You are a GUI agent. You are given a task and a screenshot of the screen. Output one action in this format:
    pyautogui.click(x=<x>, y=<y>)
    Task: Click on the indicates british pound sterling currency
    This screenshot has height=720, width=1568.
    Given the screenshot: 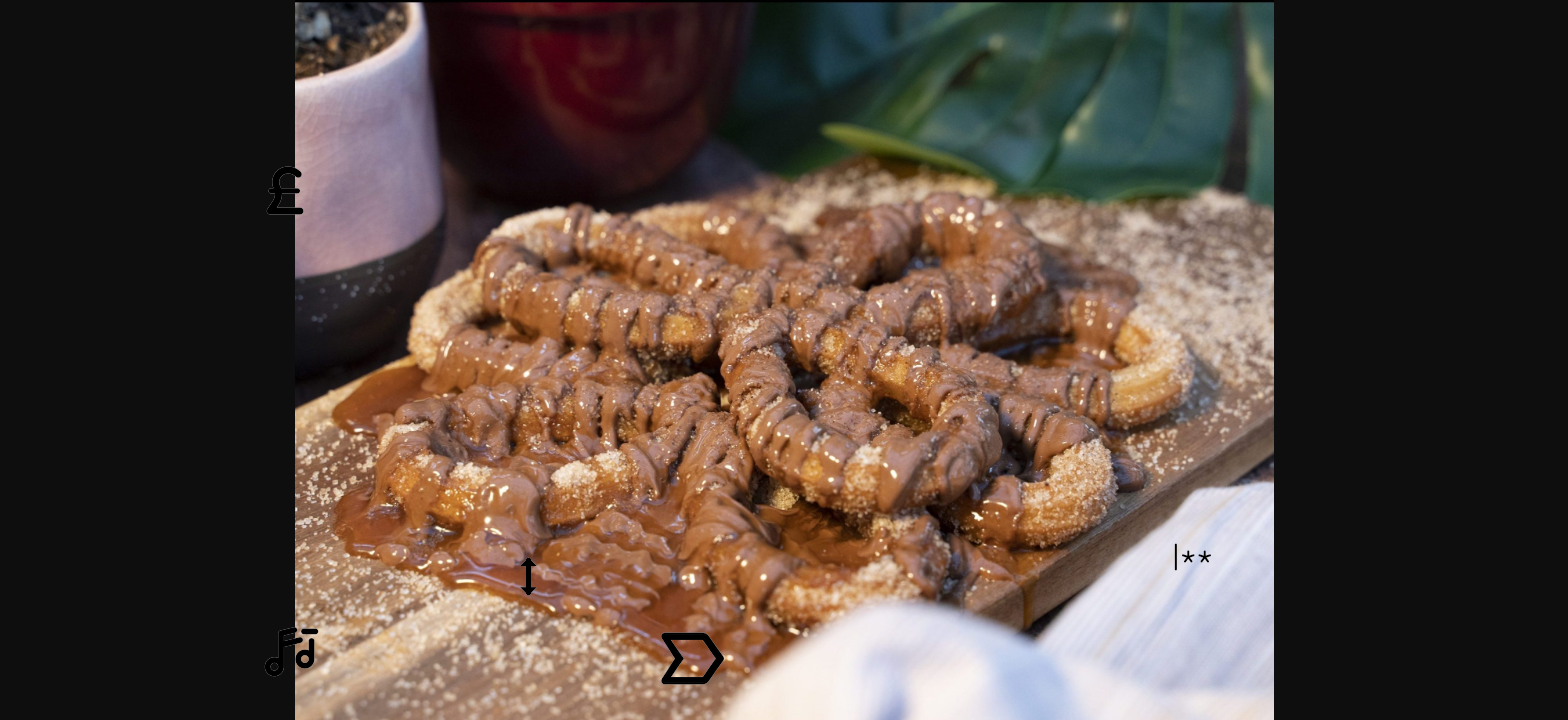 What is the action you would take?
    pyautogui.click(x=286, y=190)
    